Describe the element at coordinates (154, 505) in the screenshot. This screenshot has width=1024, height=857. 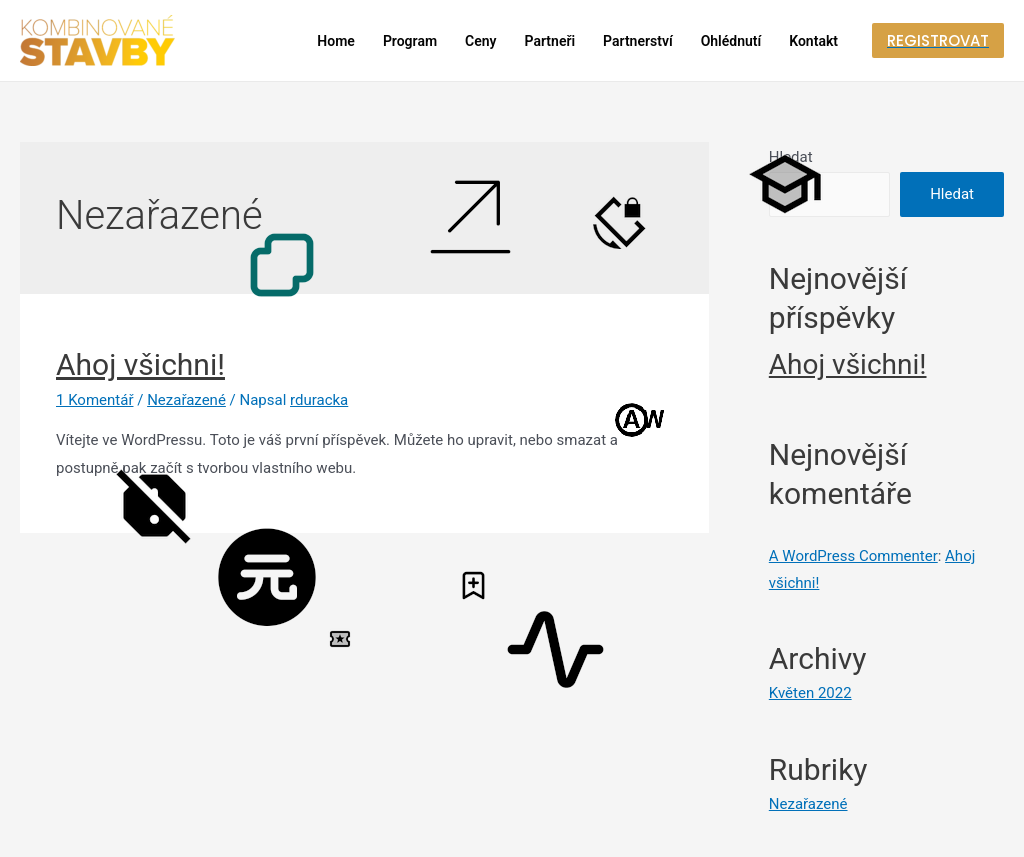
I see `disable or turn off reporting` at that location.